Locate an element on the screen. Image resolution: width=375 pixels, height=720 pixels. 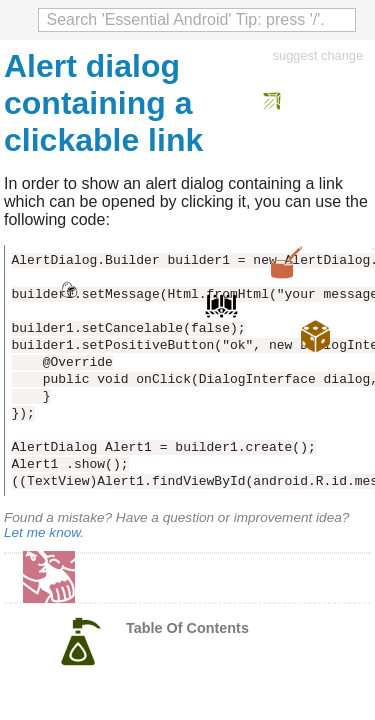
access cooking or recipe features is located at coordinates (286, 262).